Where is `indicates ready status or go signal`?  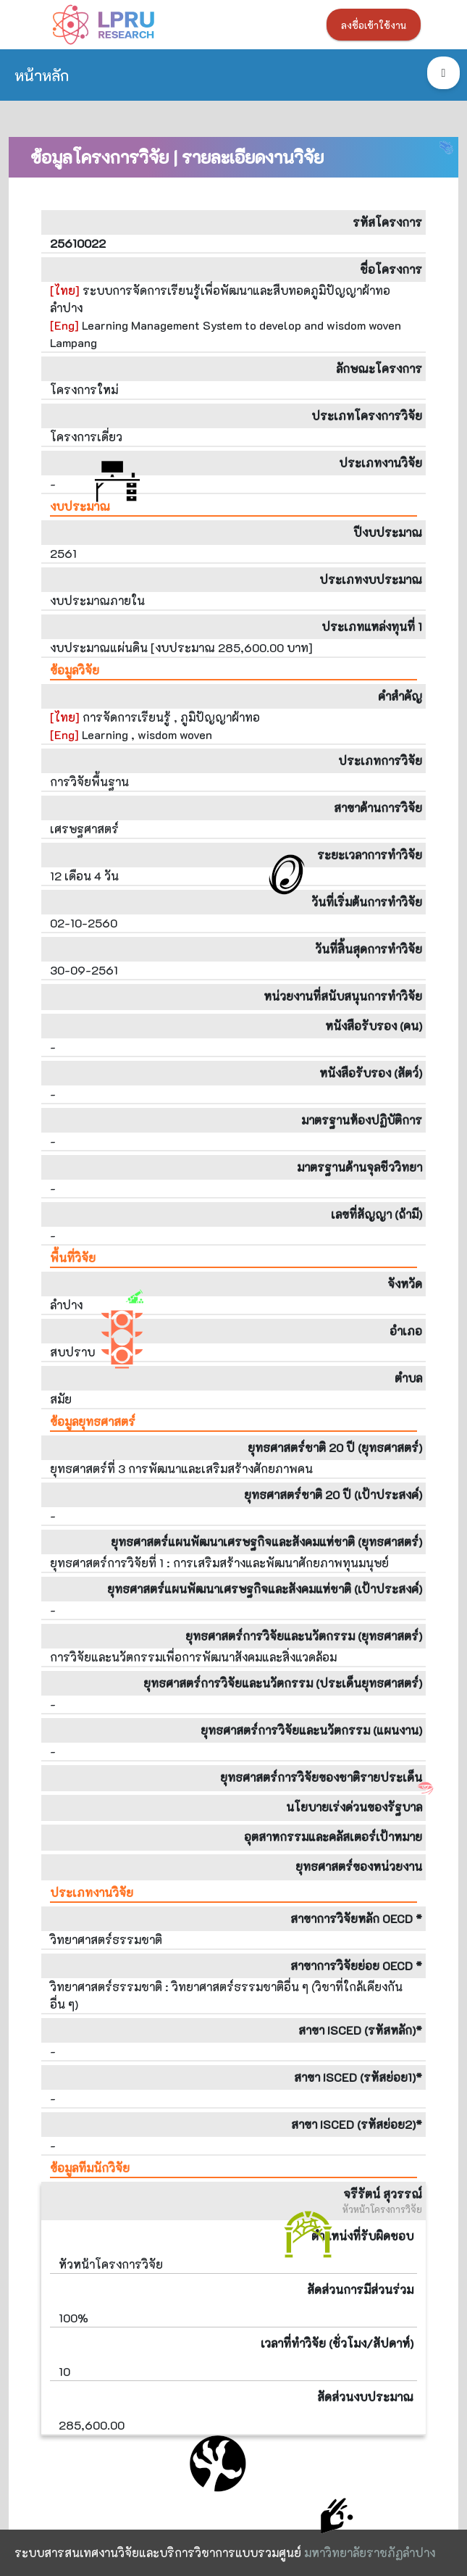 indicates ready status or go signal is located at coordinates (122, 1339).